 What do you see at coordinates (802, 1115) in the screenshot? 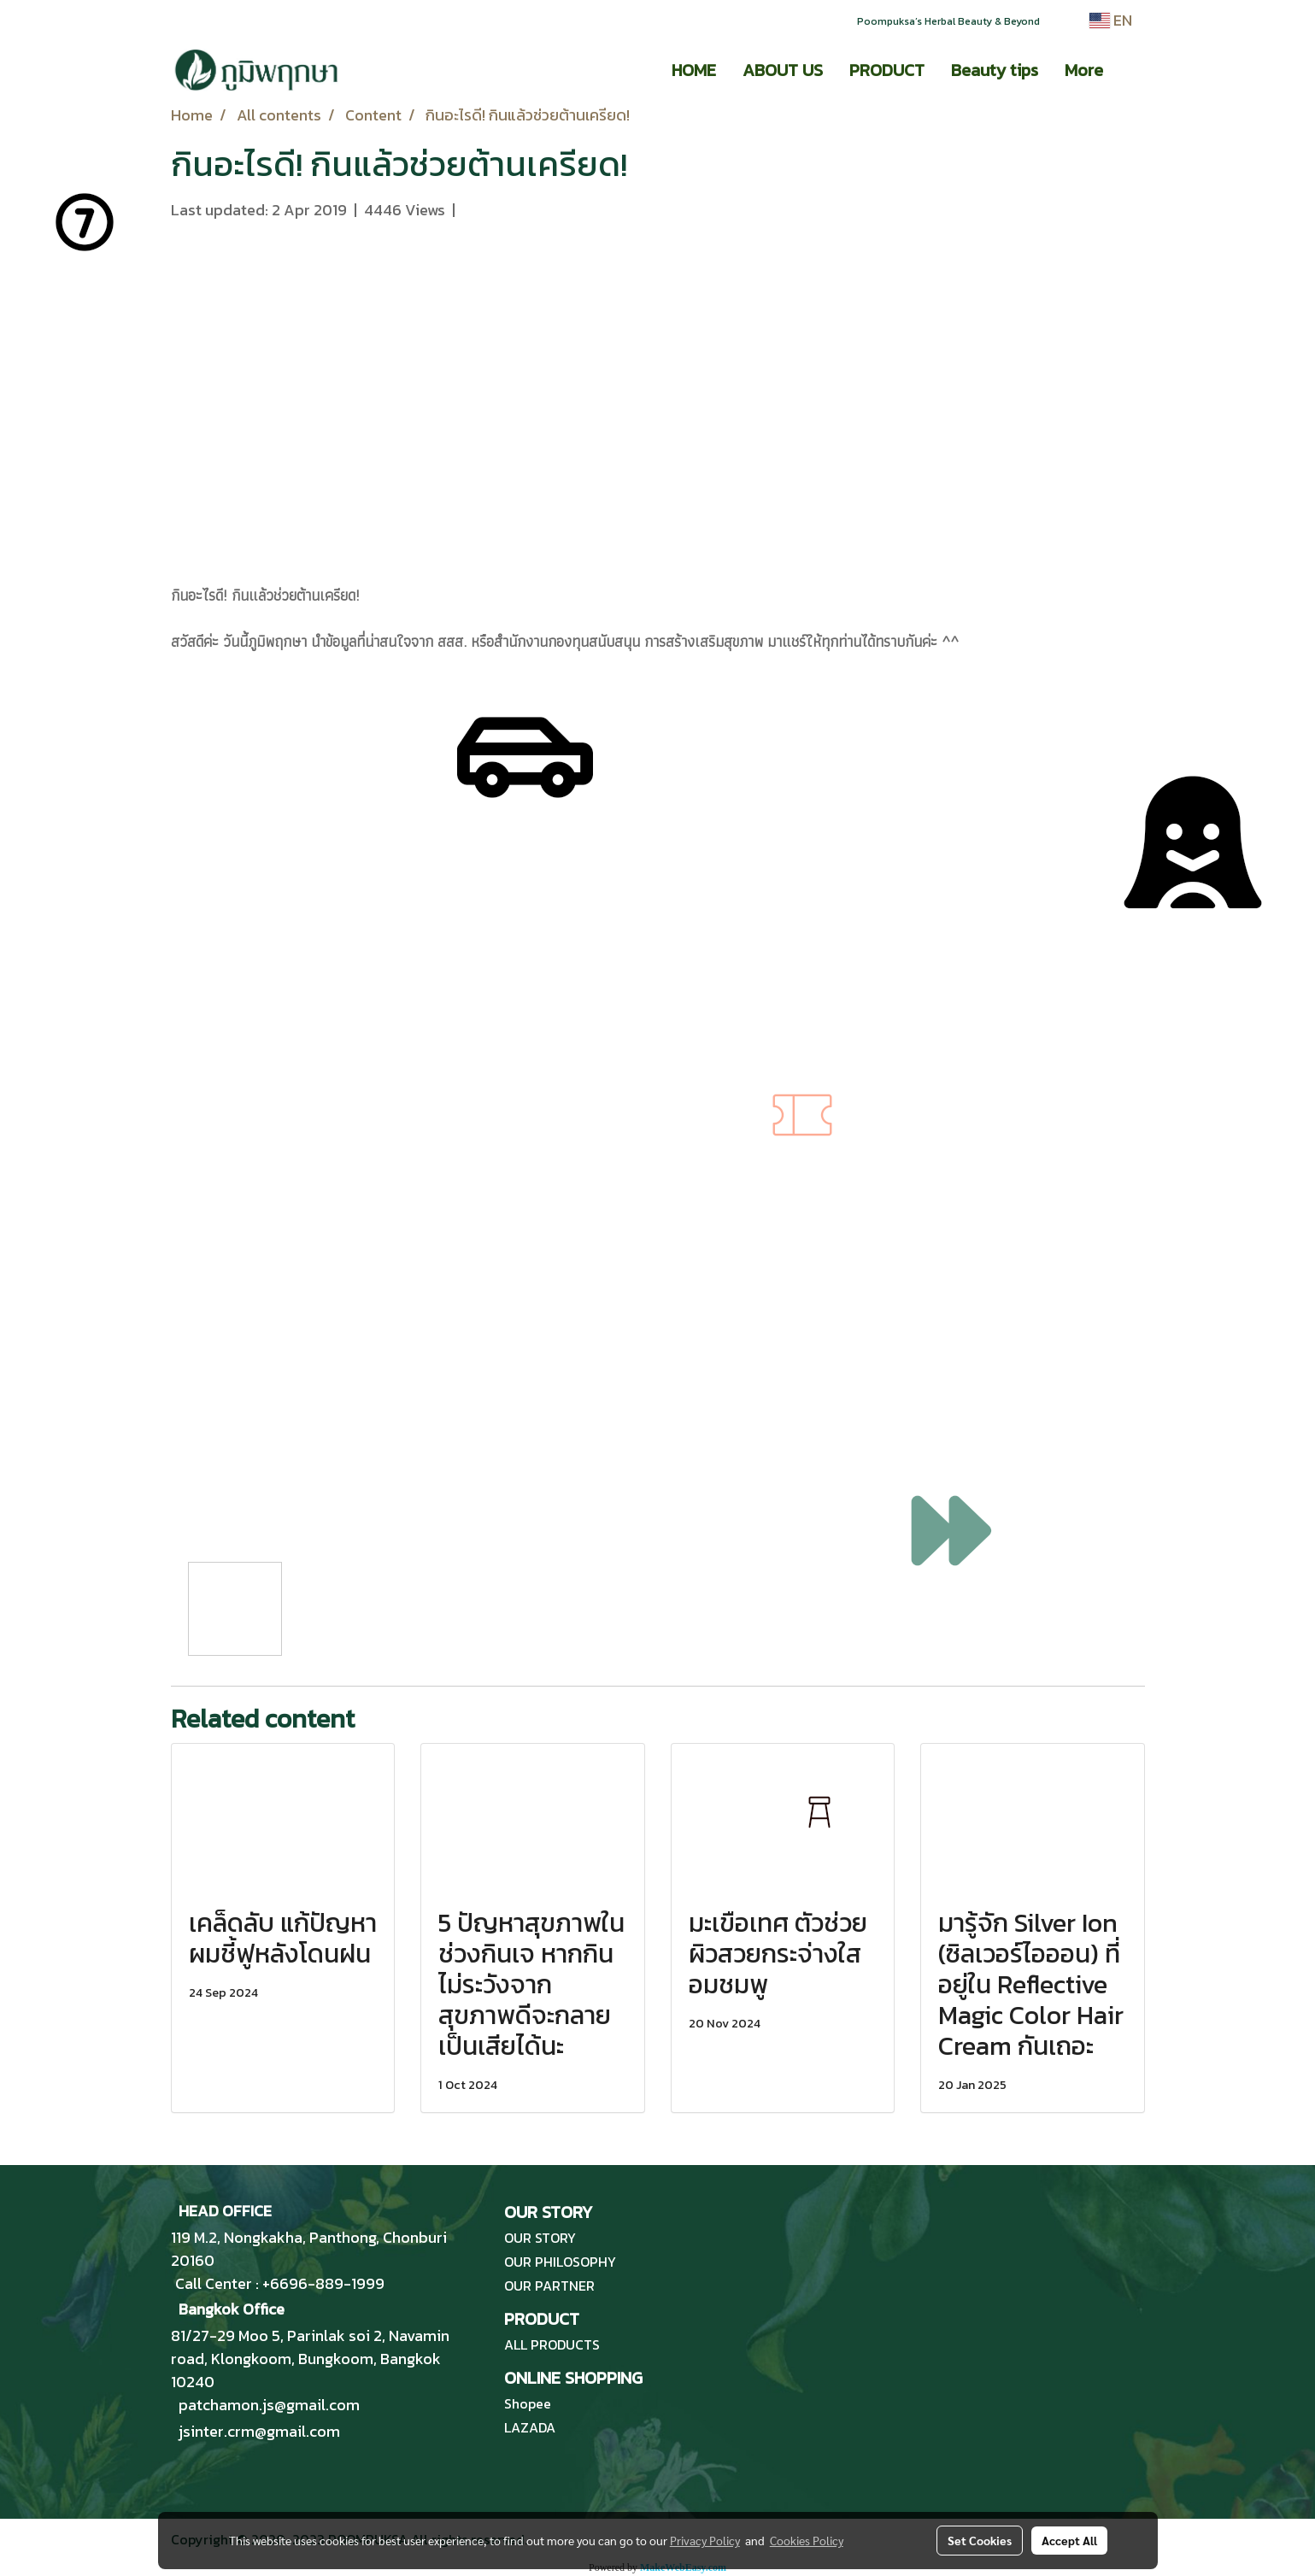
I see `view your tickets or passes` at bounding box center [802, 1115].